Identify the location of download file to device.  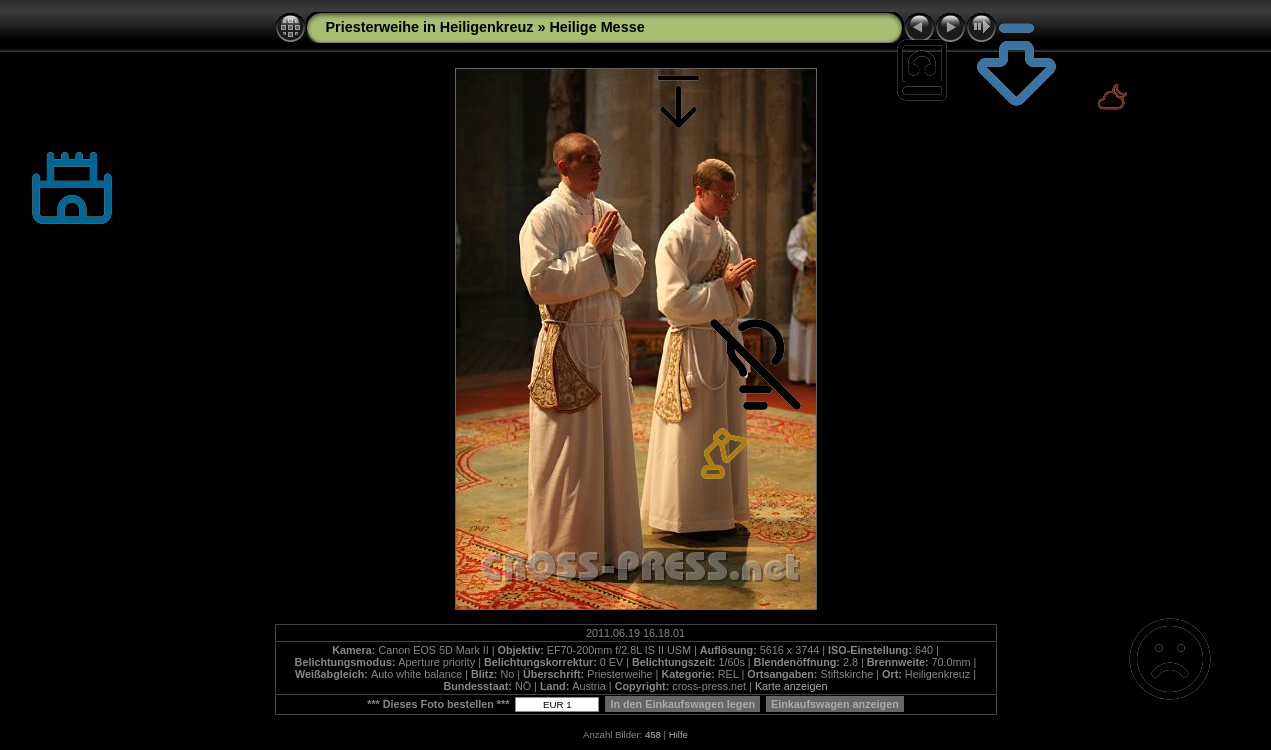
(1016, 62).